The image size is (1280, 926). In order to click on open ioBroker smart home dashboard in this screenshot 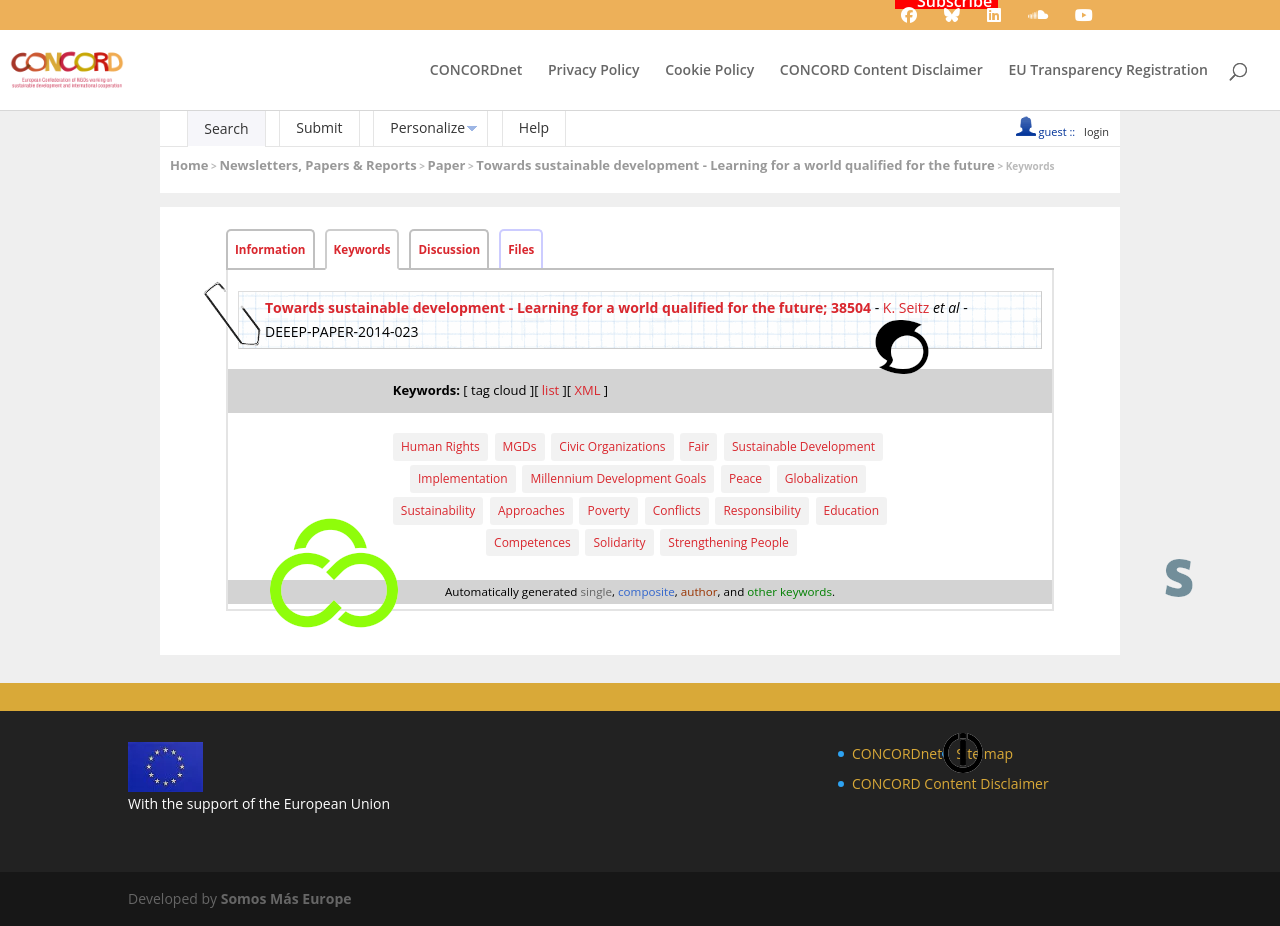, I will do `click(963, 753)`.